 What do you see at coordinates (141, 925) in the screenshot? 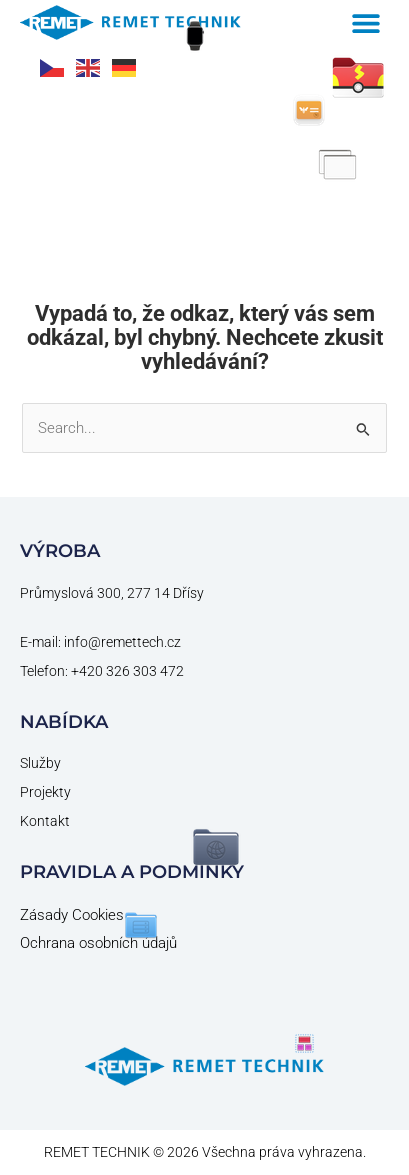
I see `access network-attached storage folder` at bounding box center [141, 925].